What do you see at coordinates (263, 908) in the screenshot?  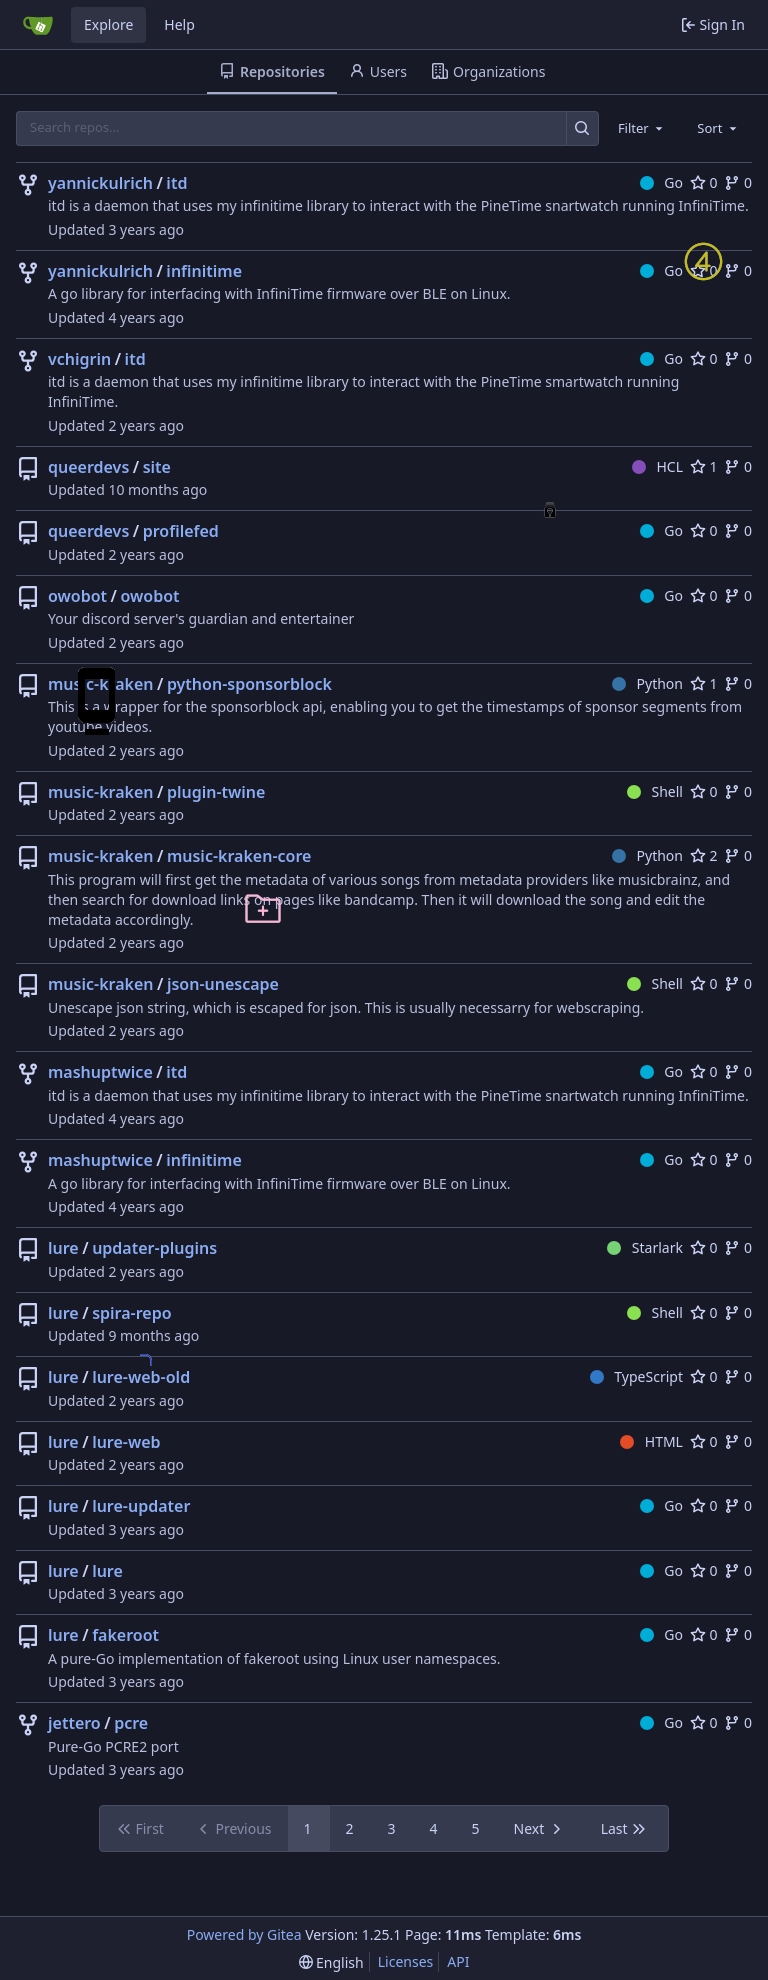 I see `create a new folder` at bounding box center [263, 908].